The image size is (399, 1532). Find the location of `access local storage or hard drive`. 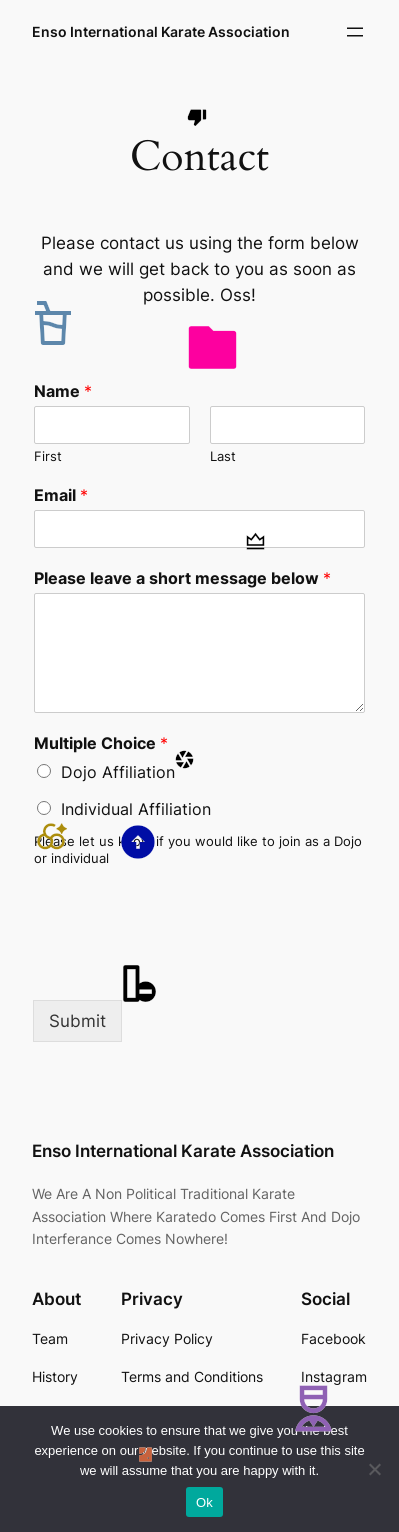

access local storage or hard drive is located at coordinates (145, 1454).